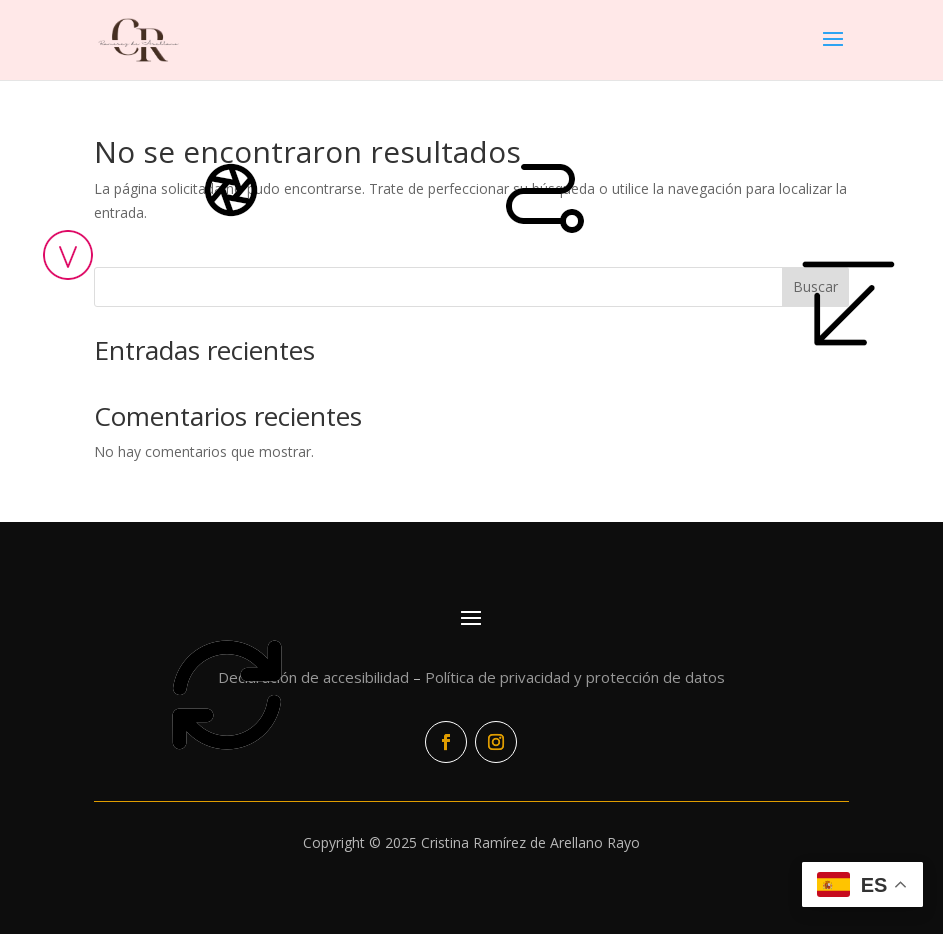 This screenshot has height=934, width=943. I want to click on indicates items or options starting with the letter V, so click(68, 255).